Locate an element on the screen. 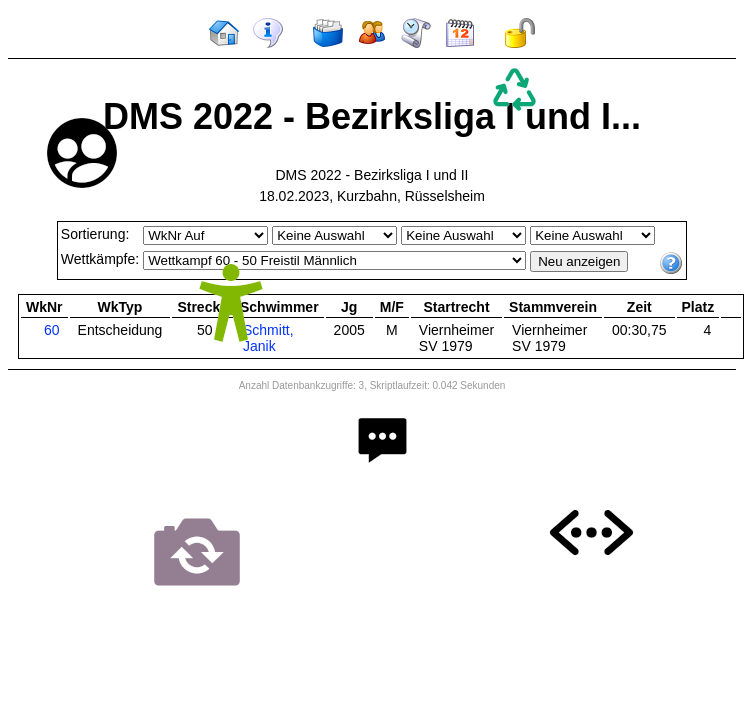 The image size is (744, 720). access accessibility settings is located at coordinates (231, 303).